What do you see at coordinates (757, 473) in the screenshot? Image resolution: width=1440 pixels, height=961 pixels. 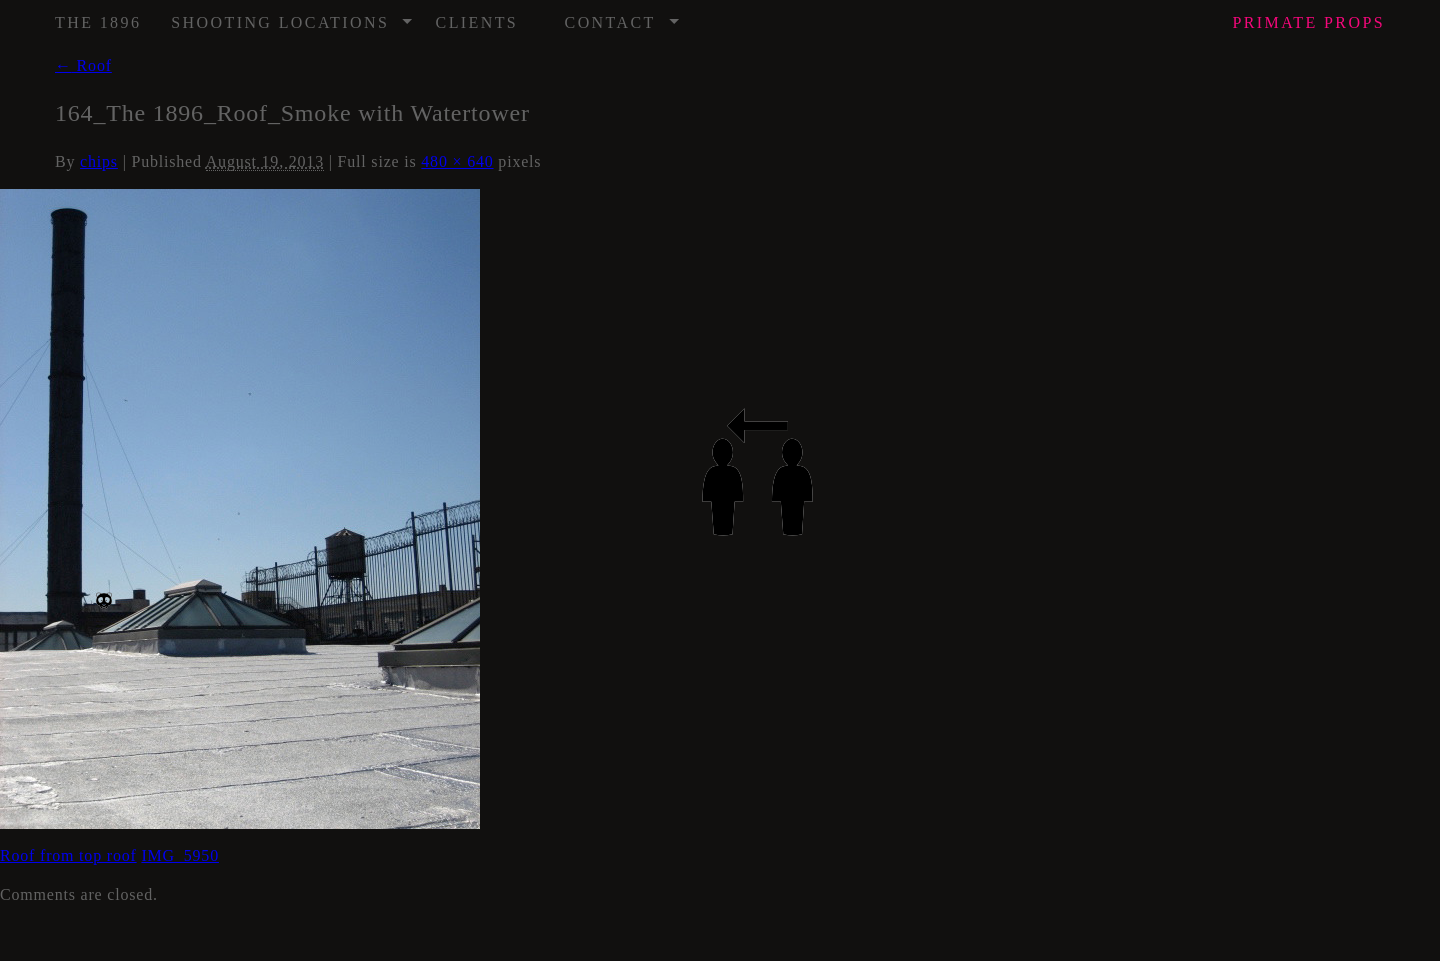 I see `switch to previous player's turn` at bounding box center [757, 473].